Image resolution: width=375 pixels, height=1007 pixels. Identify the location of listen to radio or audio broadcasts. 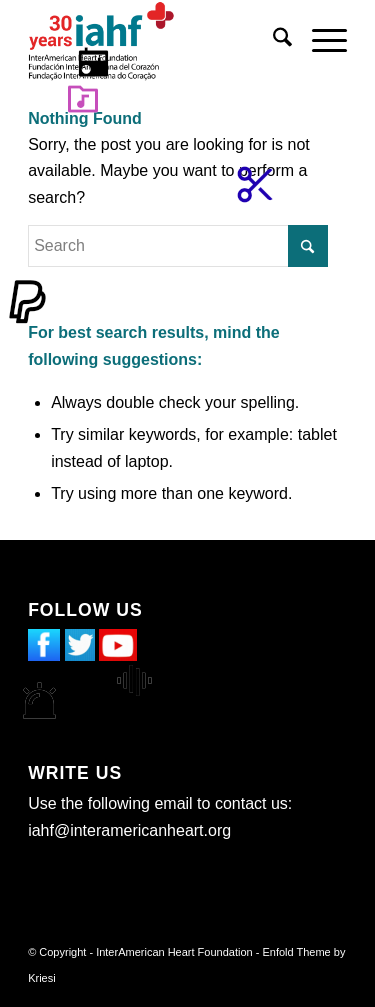
(93, 63).